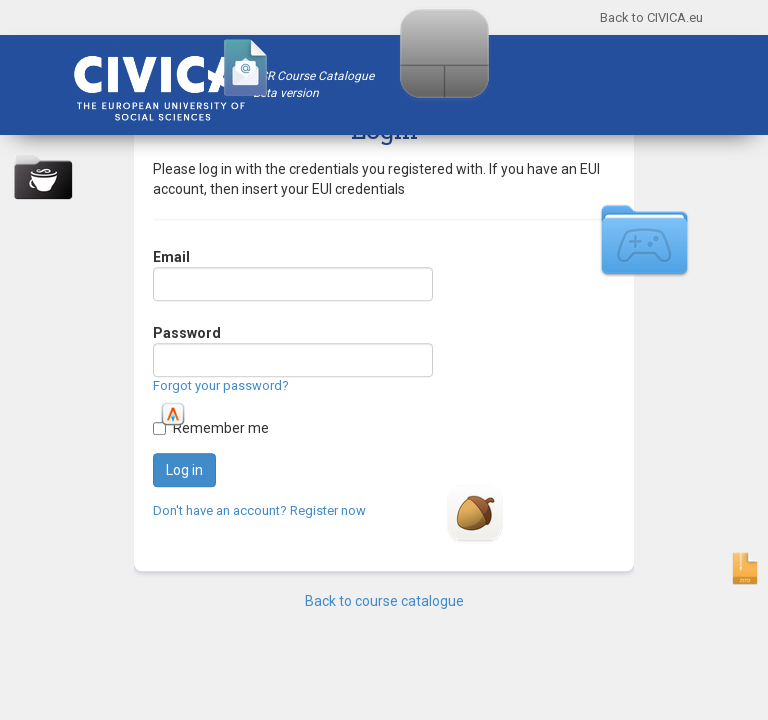 This screenshot has width=768, height=720. Describe the element at coordinates (644, 239) in the screenshot. I see `open your games folder` at that location.